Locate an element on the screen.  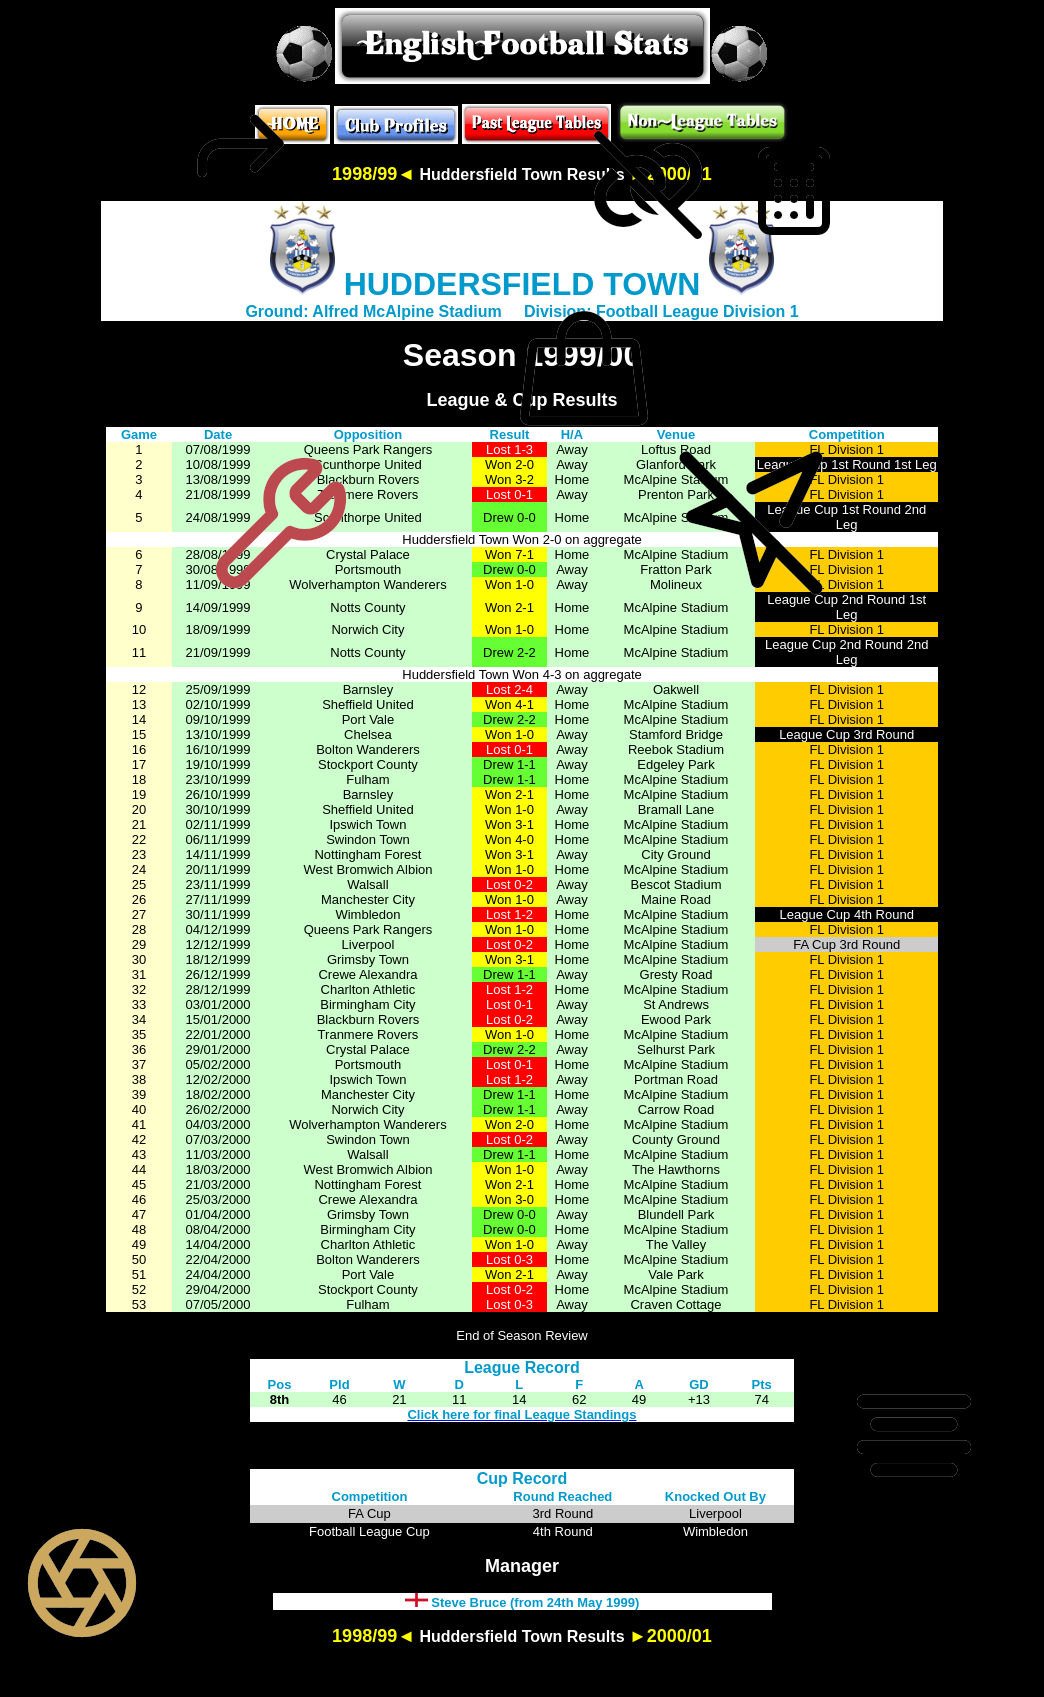
center align text is located at coordinates (914, 1438).